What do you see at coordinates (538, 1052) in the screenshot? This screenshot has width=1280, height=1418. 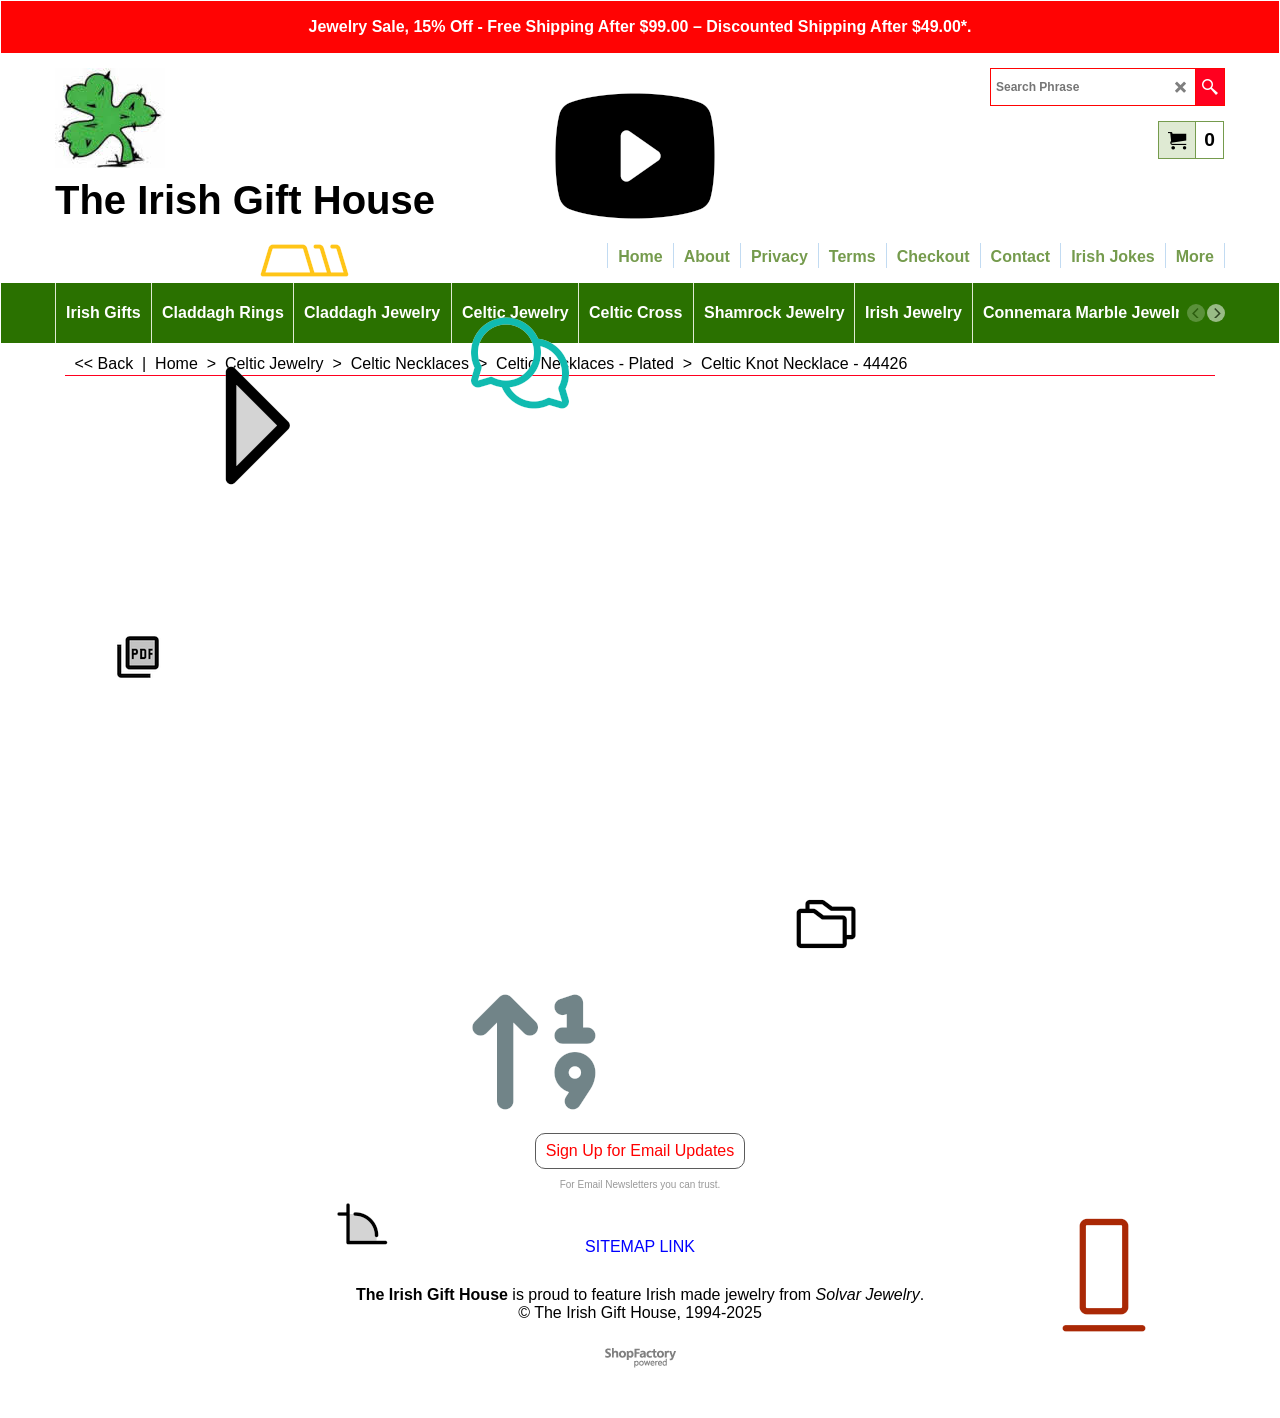 I see `sort numbers in ascending order` at bounding box center [538, 1052].